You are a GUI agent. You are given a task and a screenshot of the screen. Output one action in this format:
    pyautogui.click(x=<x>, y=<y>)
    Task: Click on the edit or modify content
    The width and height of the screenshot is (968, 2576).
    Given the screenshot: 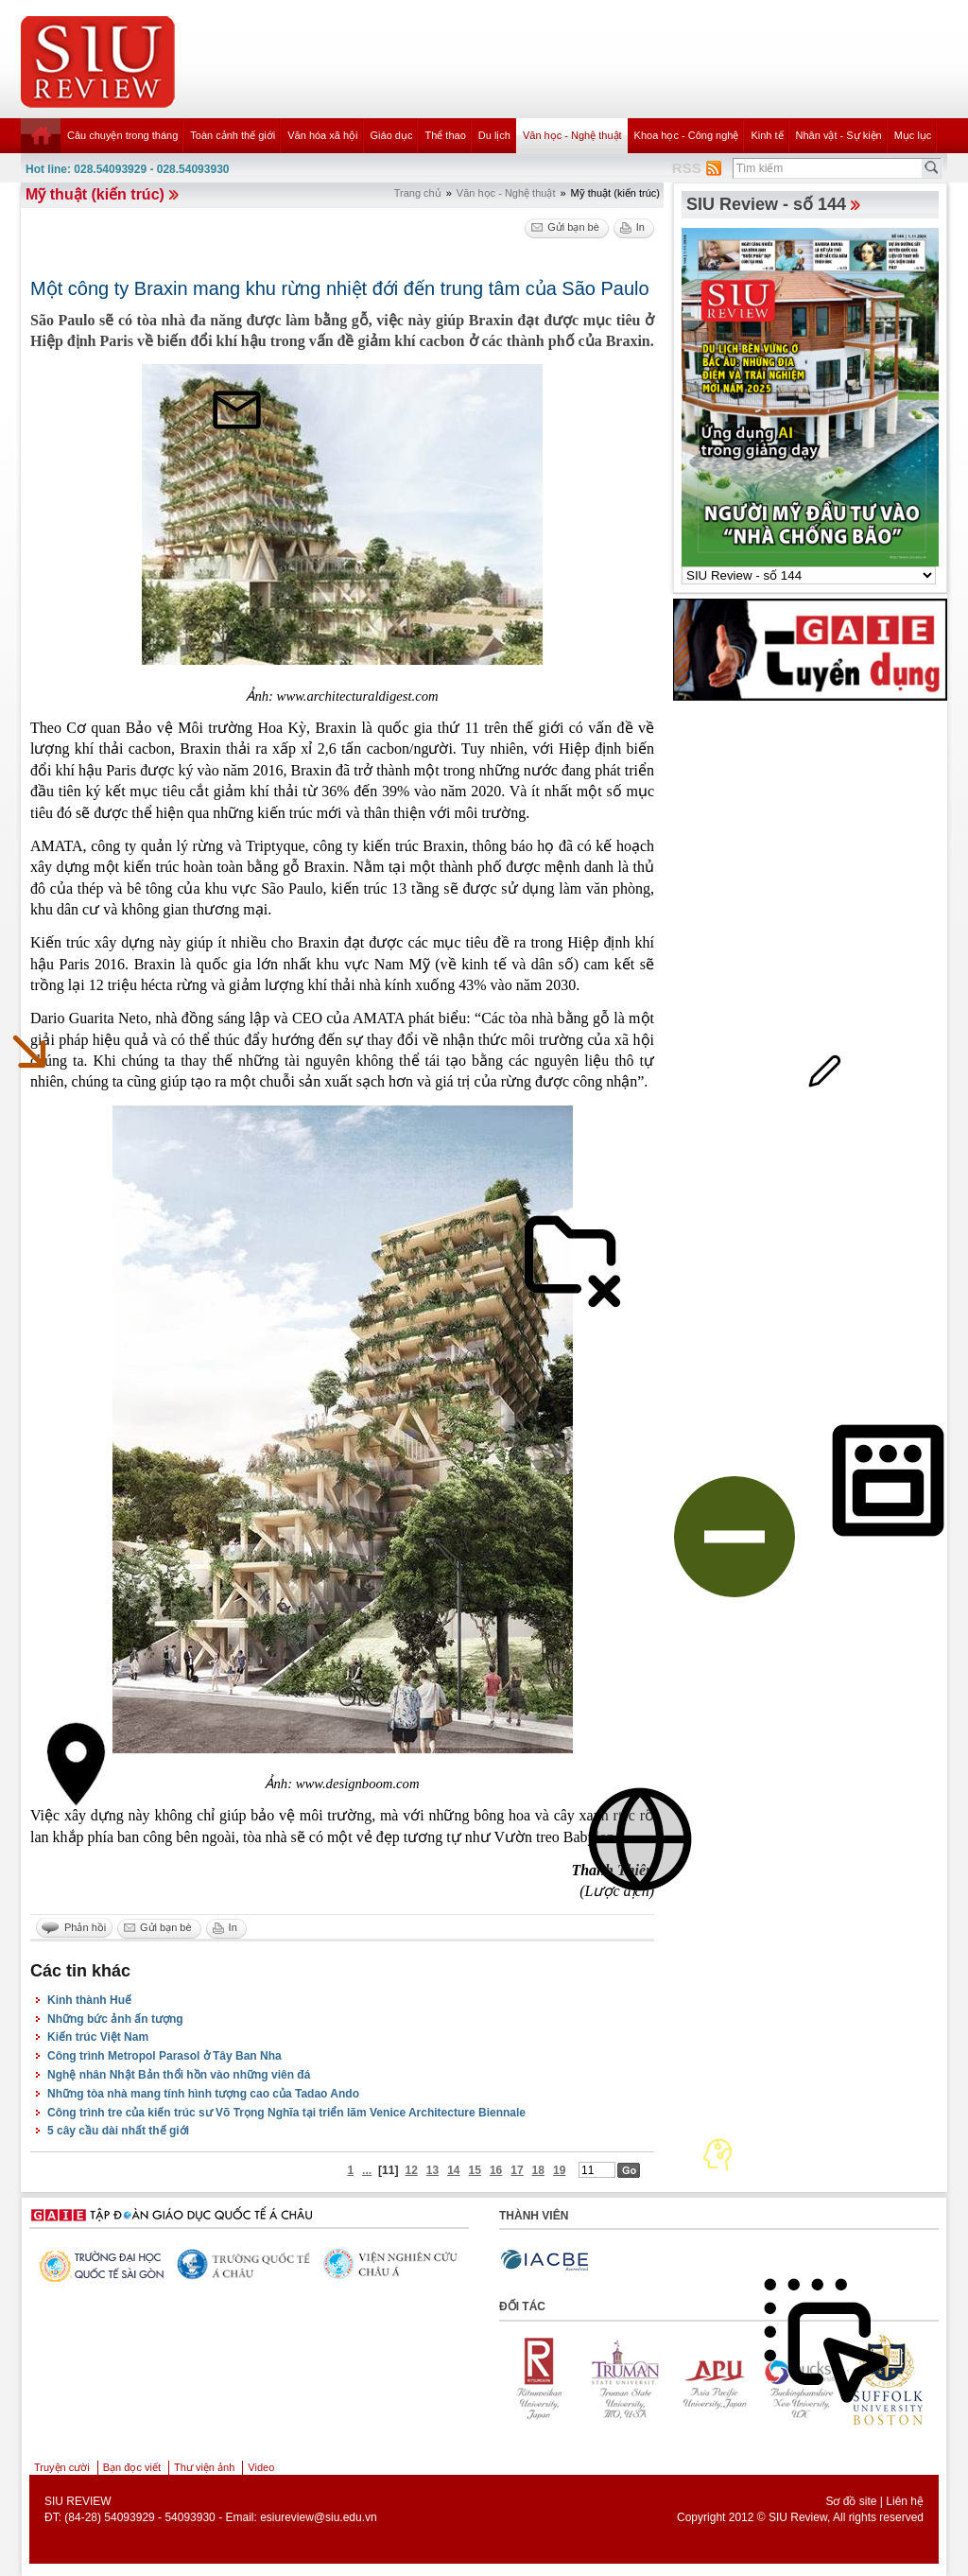 What is the action you would take?
    pyautogui.click(x=824, y=1070)
    